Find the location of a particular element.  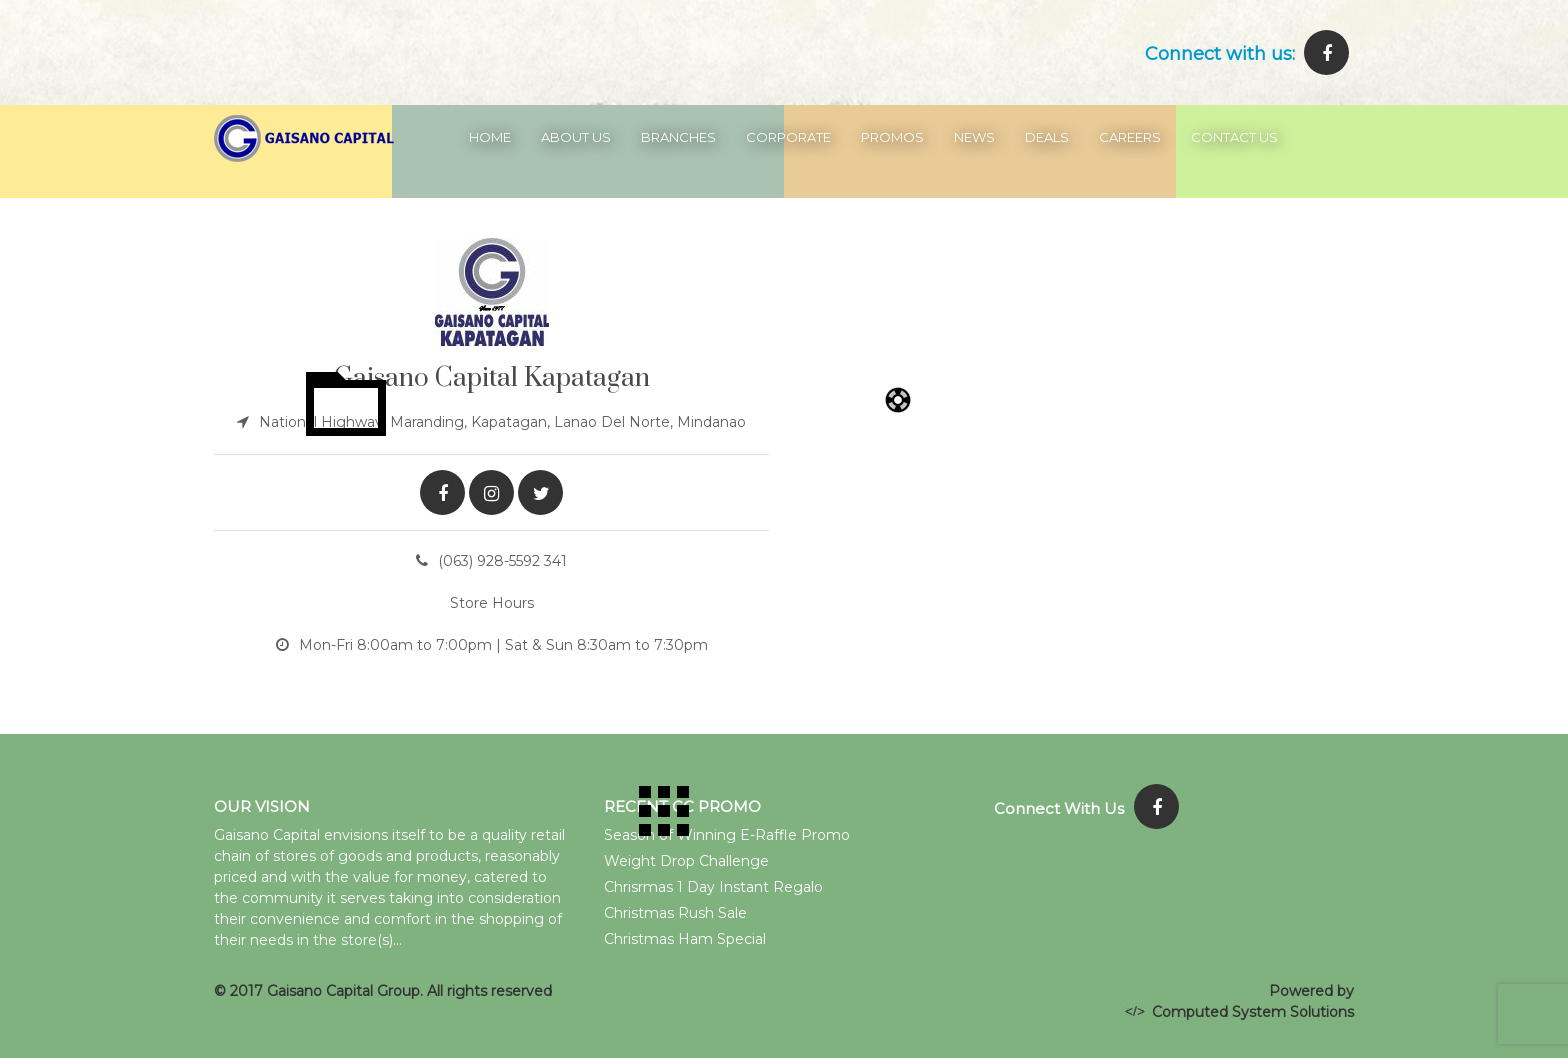

access help and support options is located at coordinates (898, 400).